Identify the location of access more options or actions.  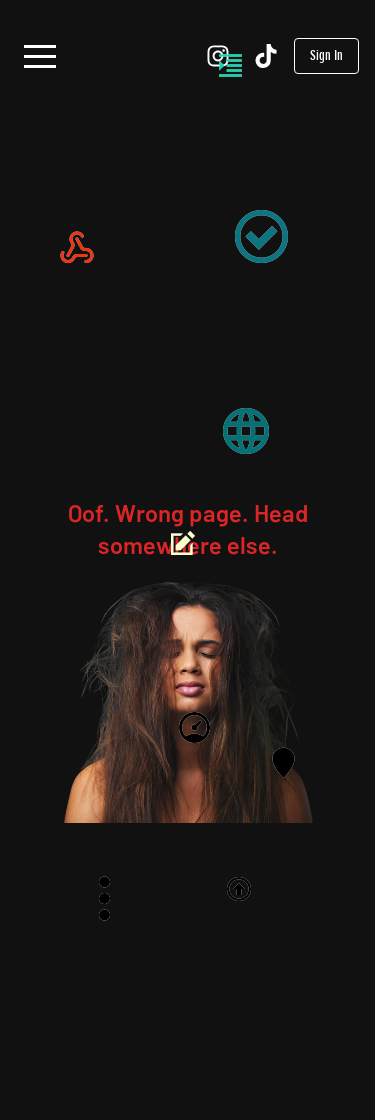
(104, 898).